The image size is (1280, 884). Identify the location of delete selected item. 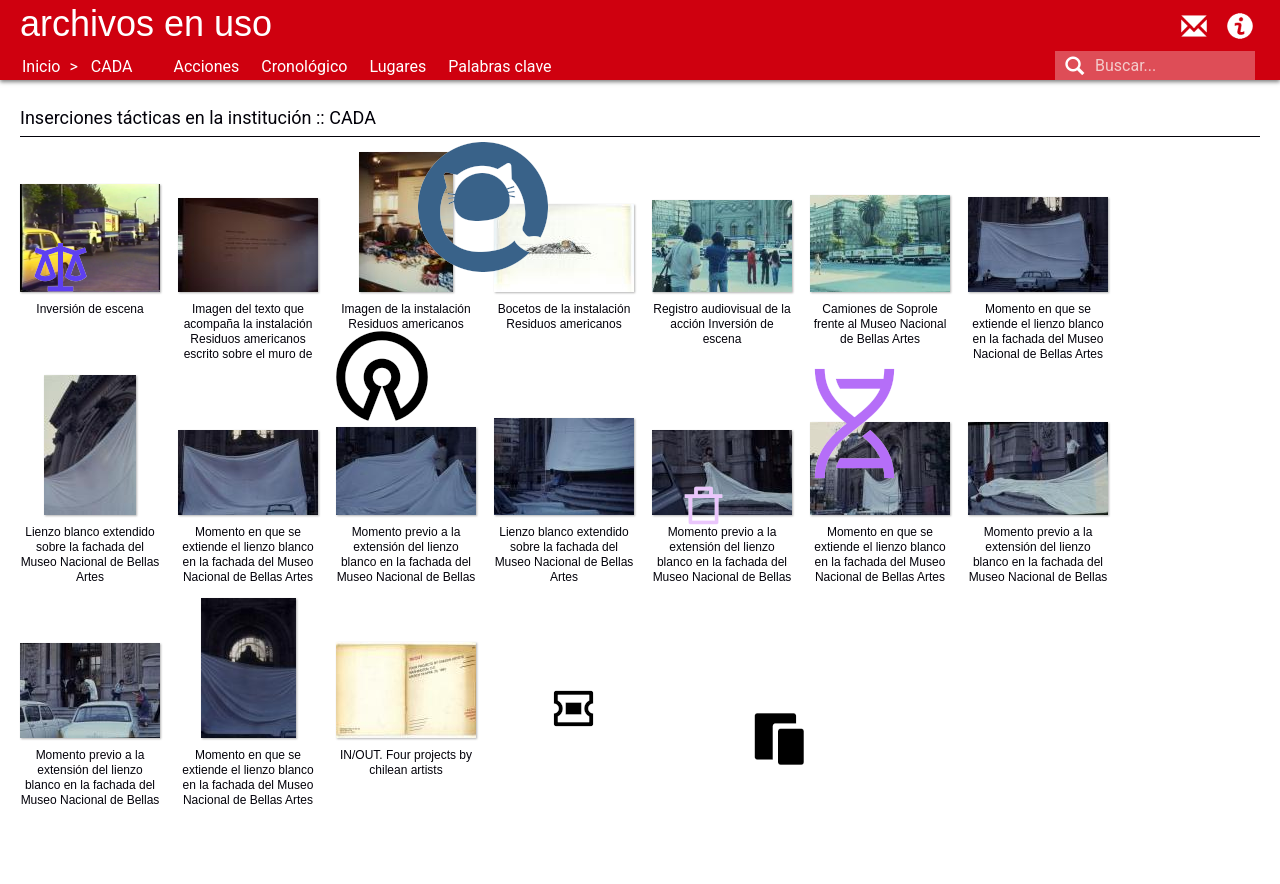
(703, 505).